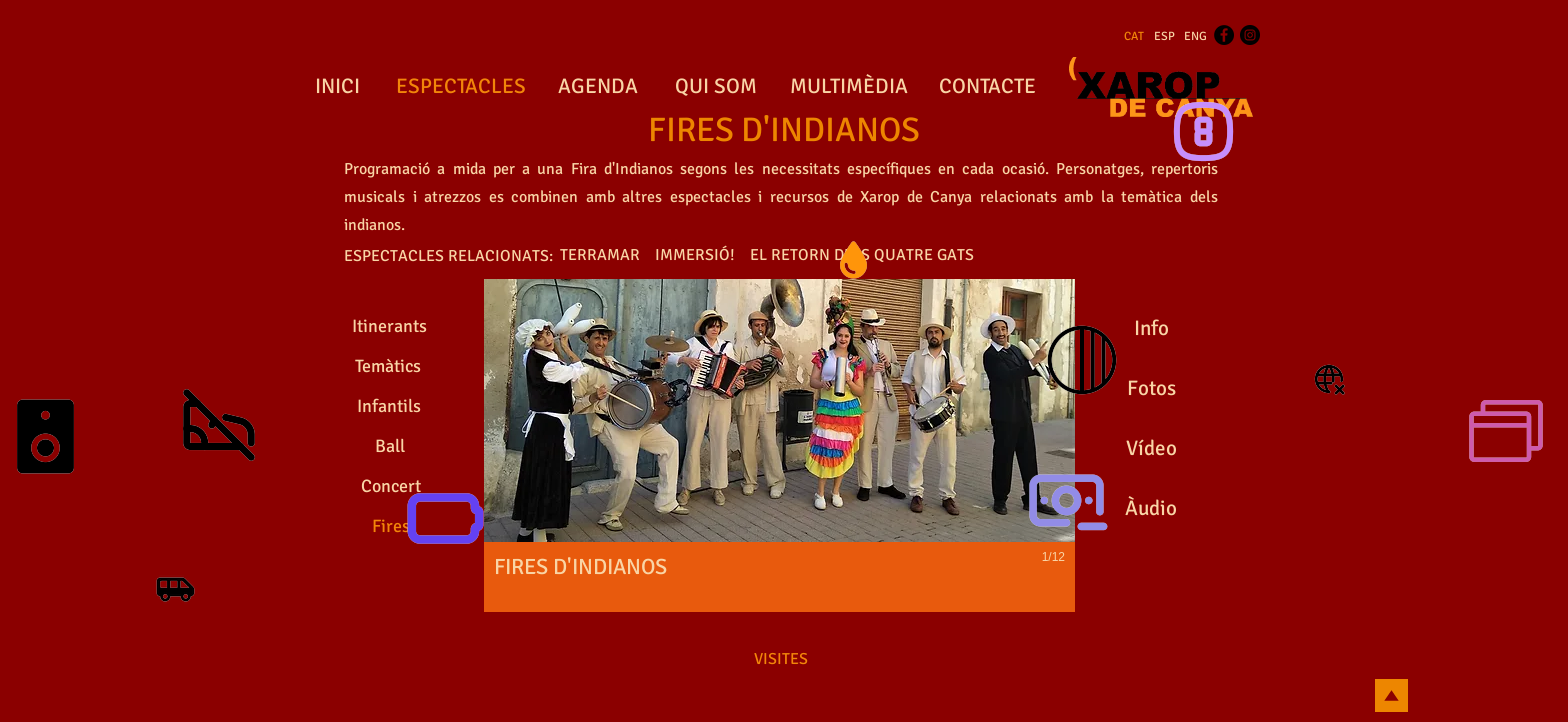 This screenshot has height=722, width=1568. I want to click on indicates current battery level, so click(445, 518).